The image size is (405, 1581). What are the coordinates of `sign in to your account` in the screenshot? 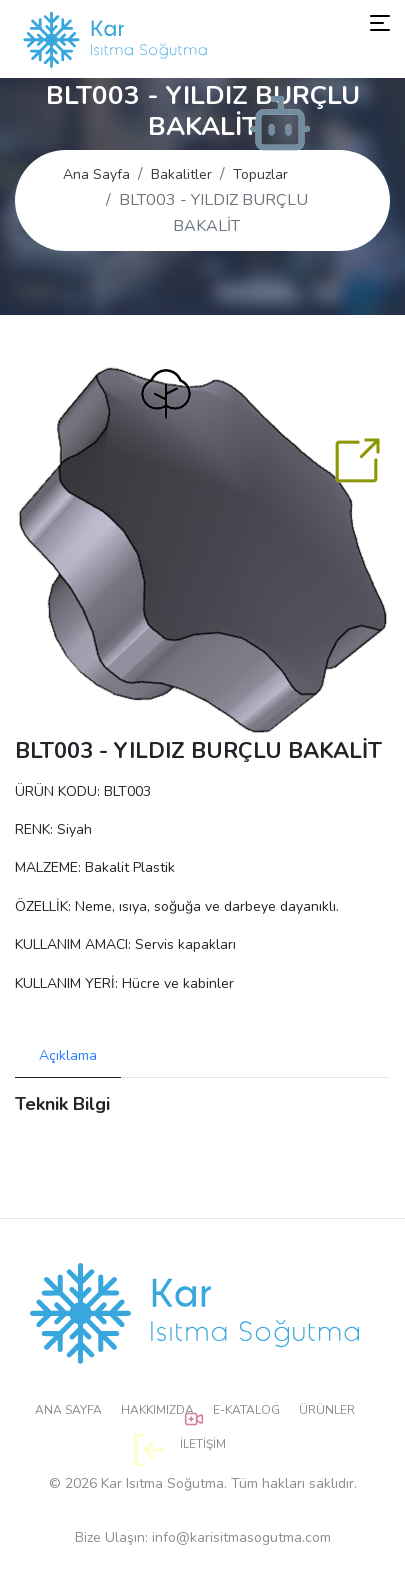 It's located at (148, 1450).